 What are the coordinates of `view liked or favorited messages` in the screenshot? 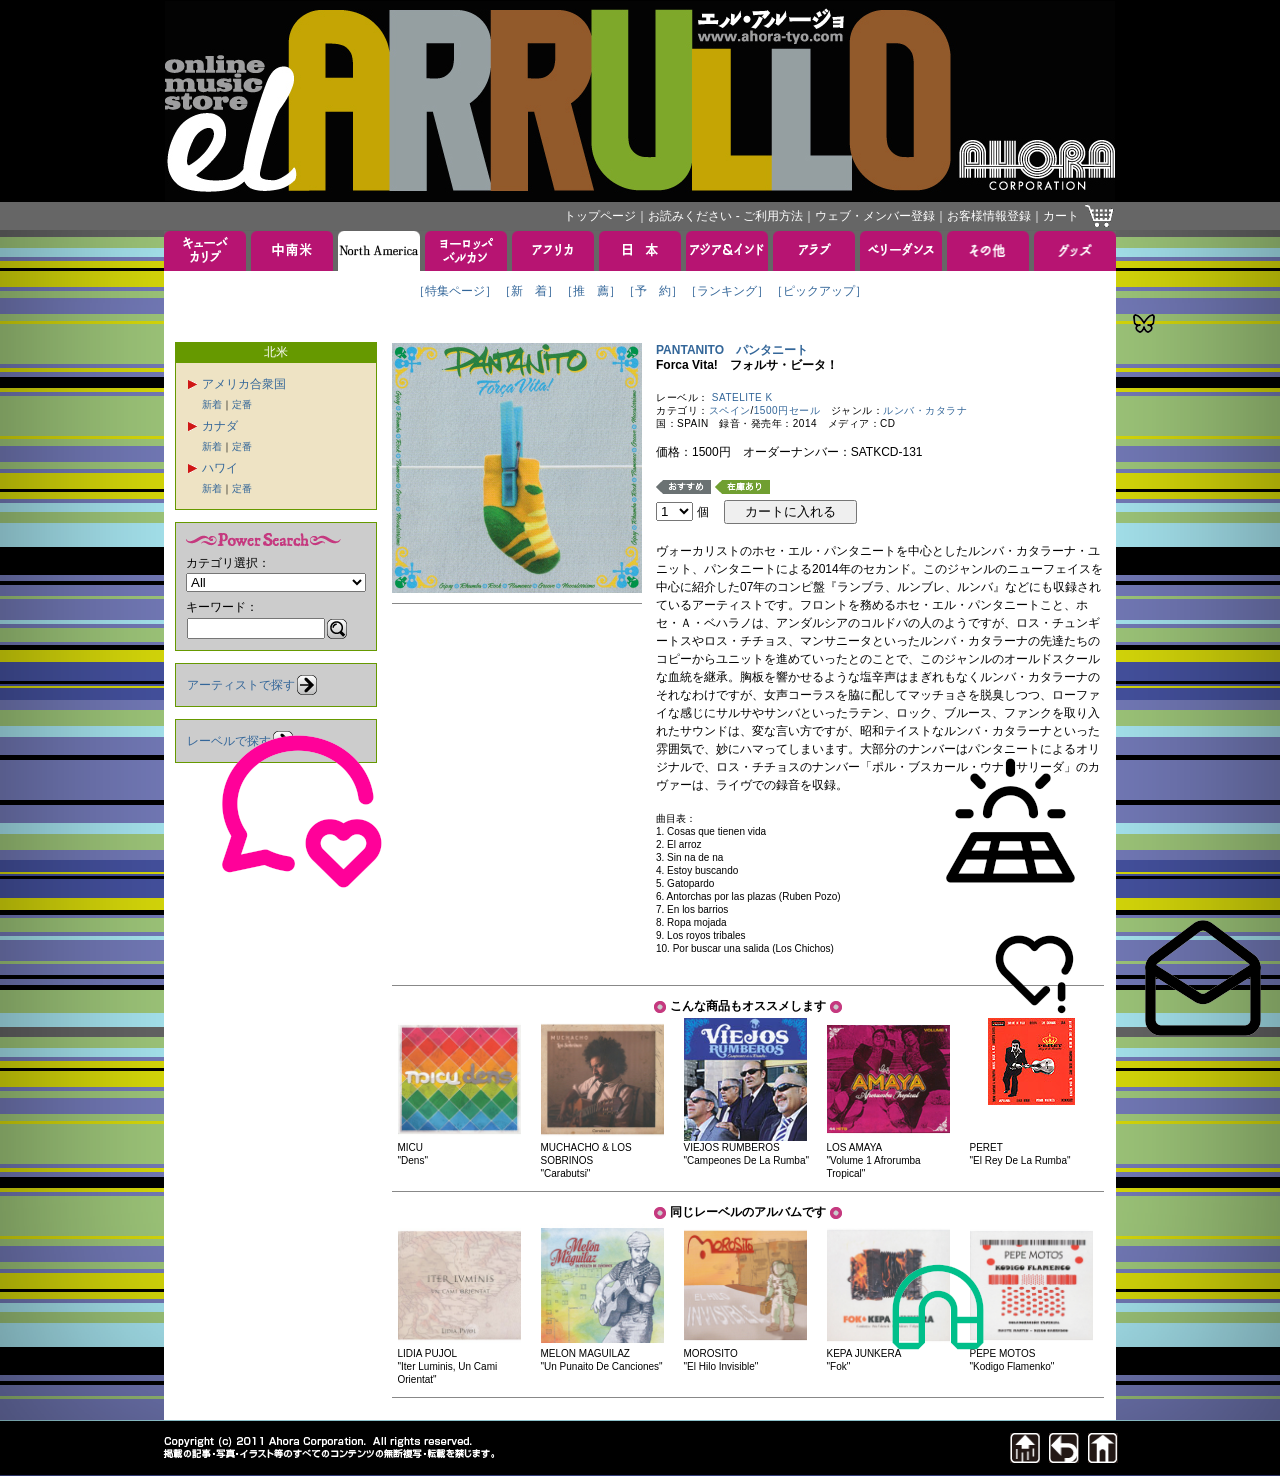 It's located at (298, 804).